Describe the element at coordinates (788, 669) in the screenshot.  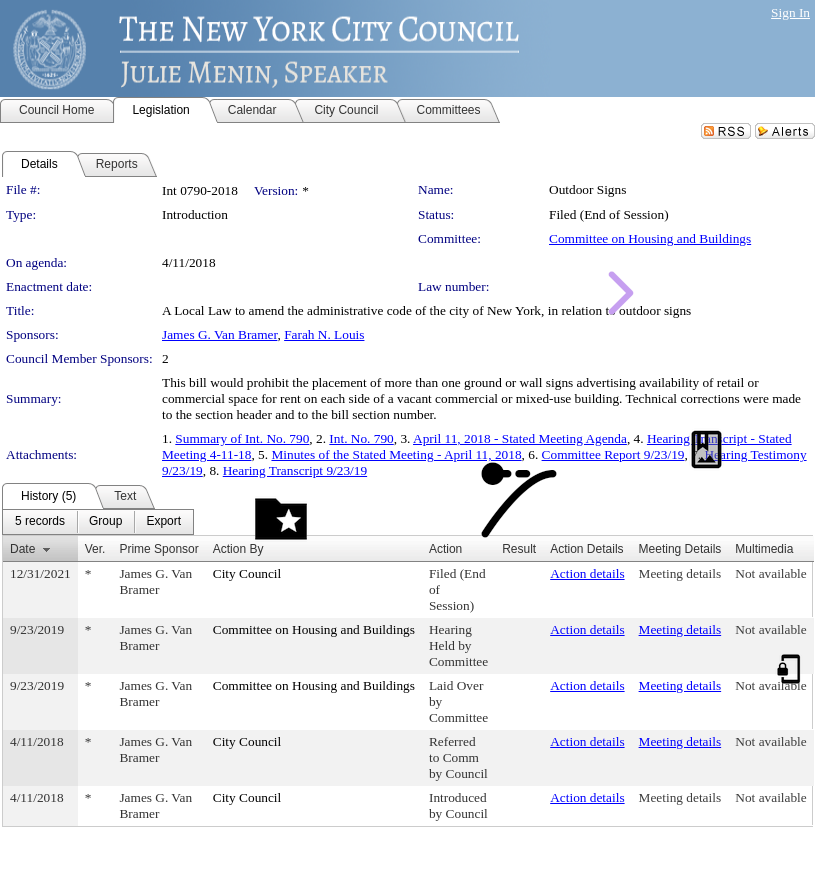
I see `enable device lock for linked phones` at that location.